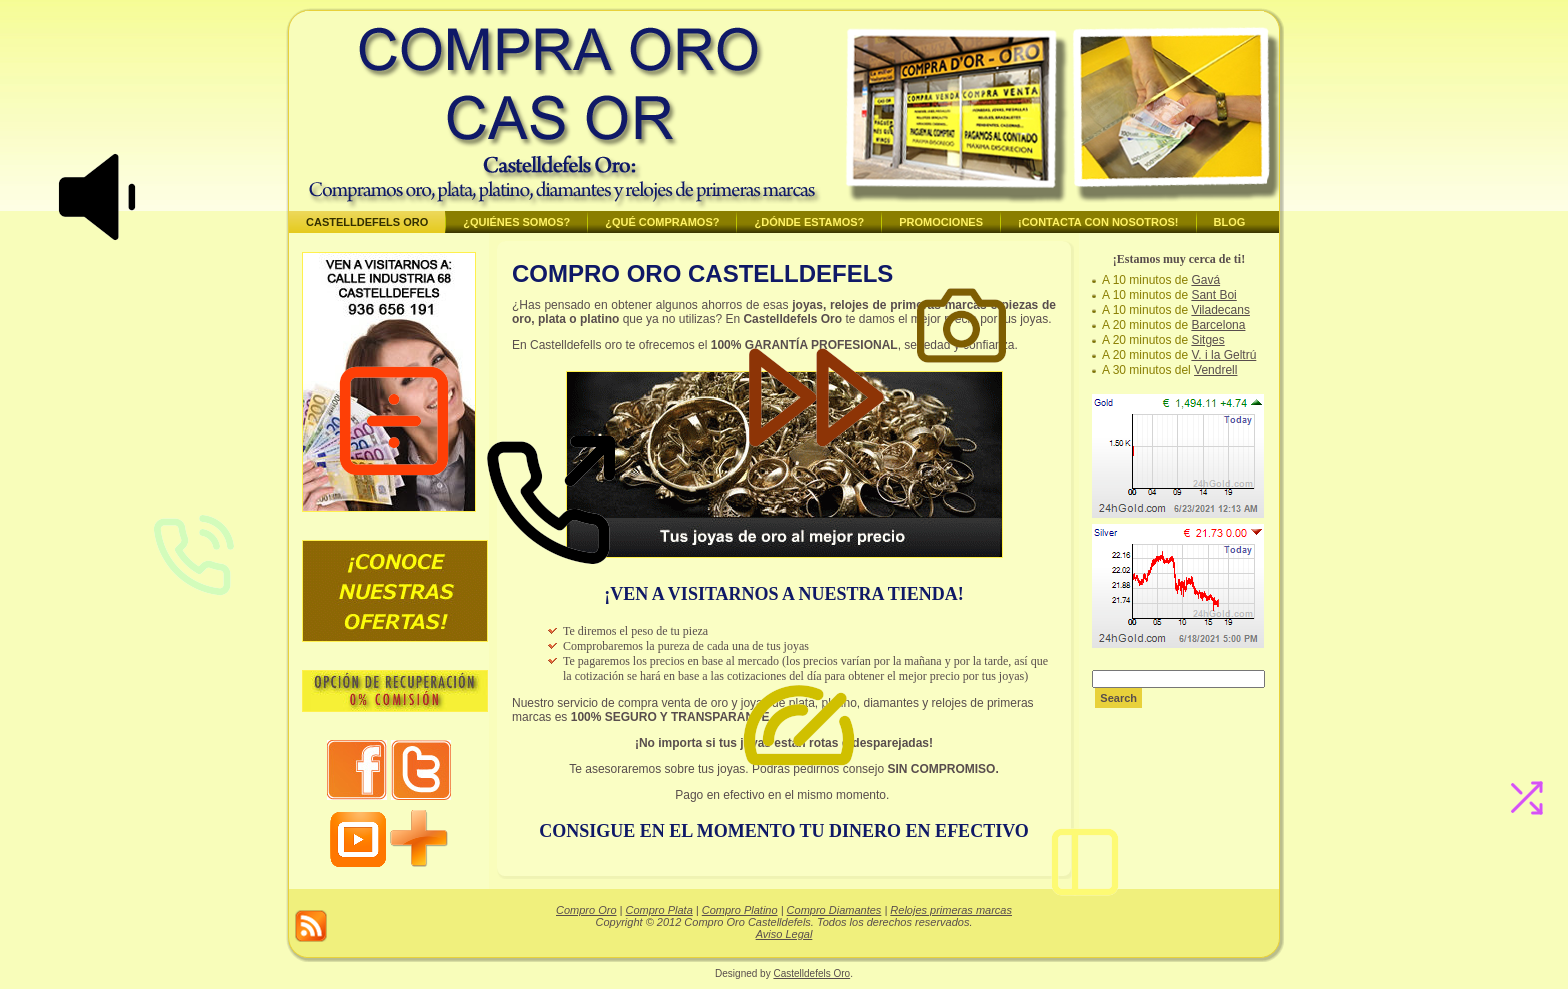 The image size is (1568, 989). Describe the element at coordinates (961, 325) in the screenshot. I see `take a photo` at that location.